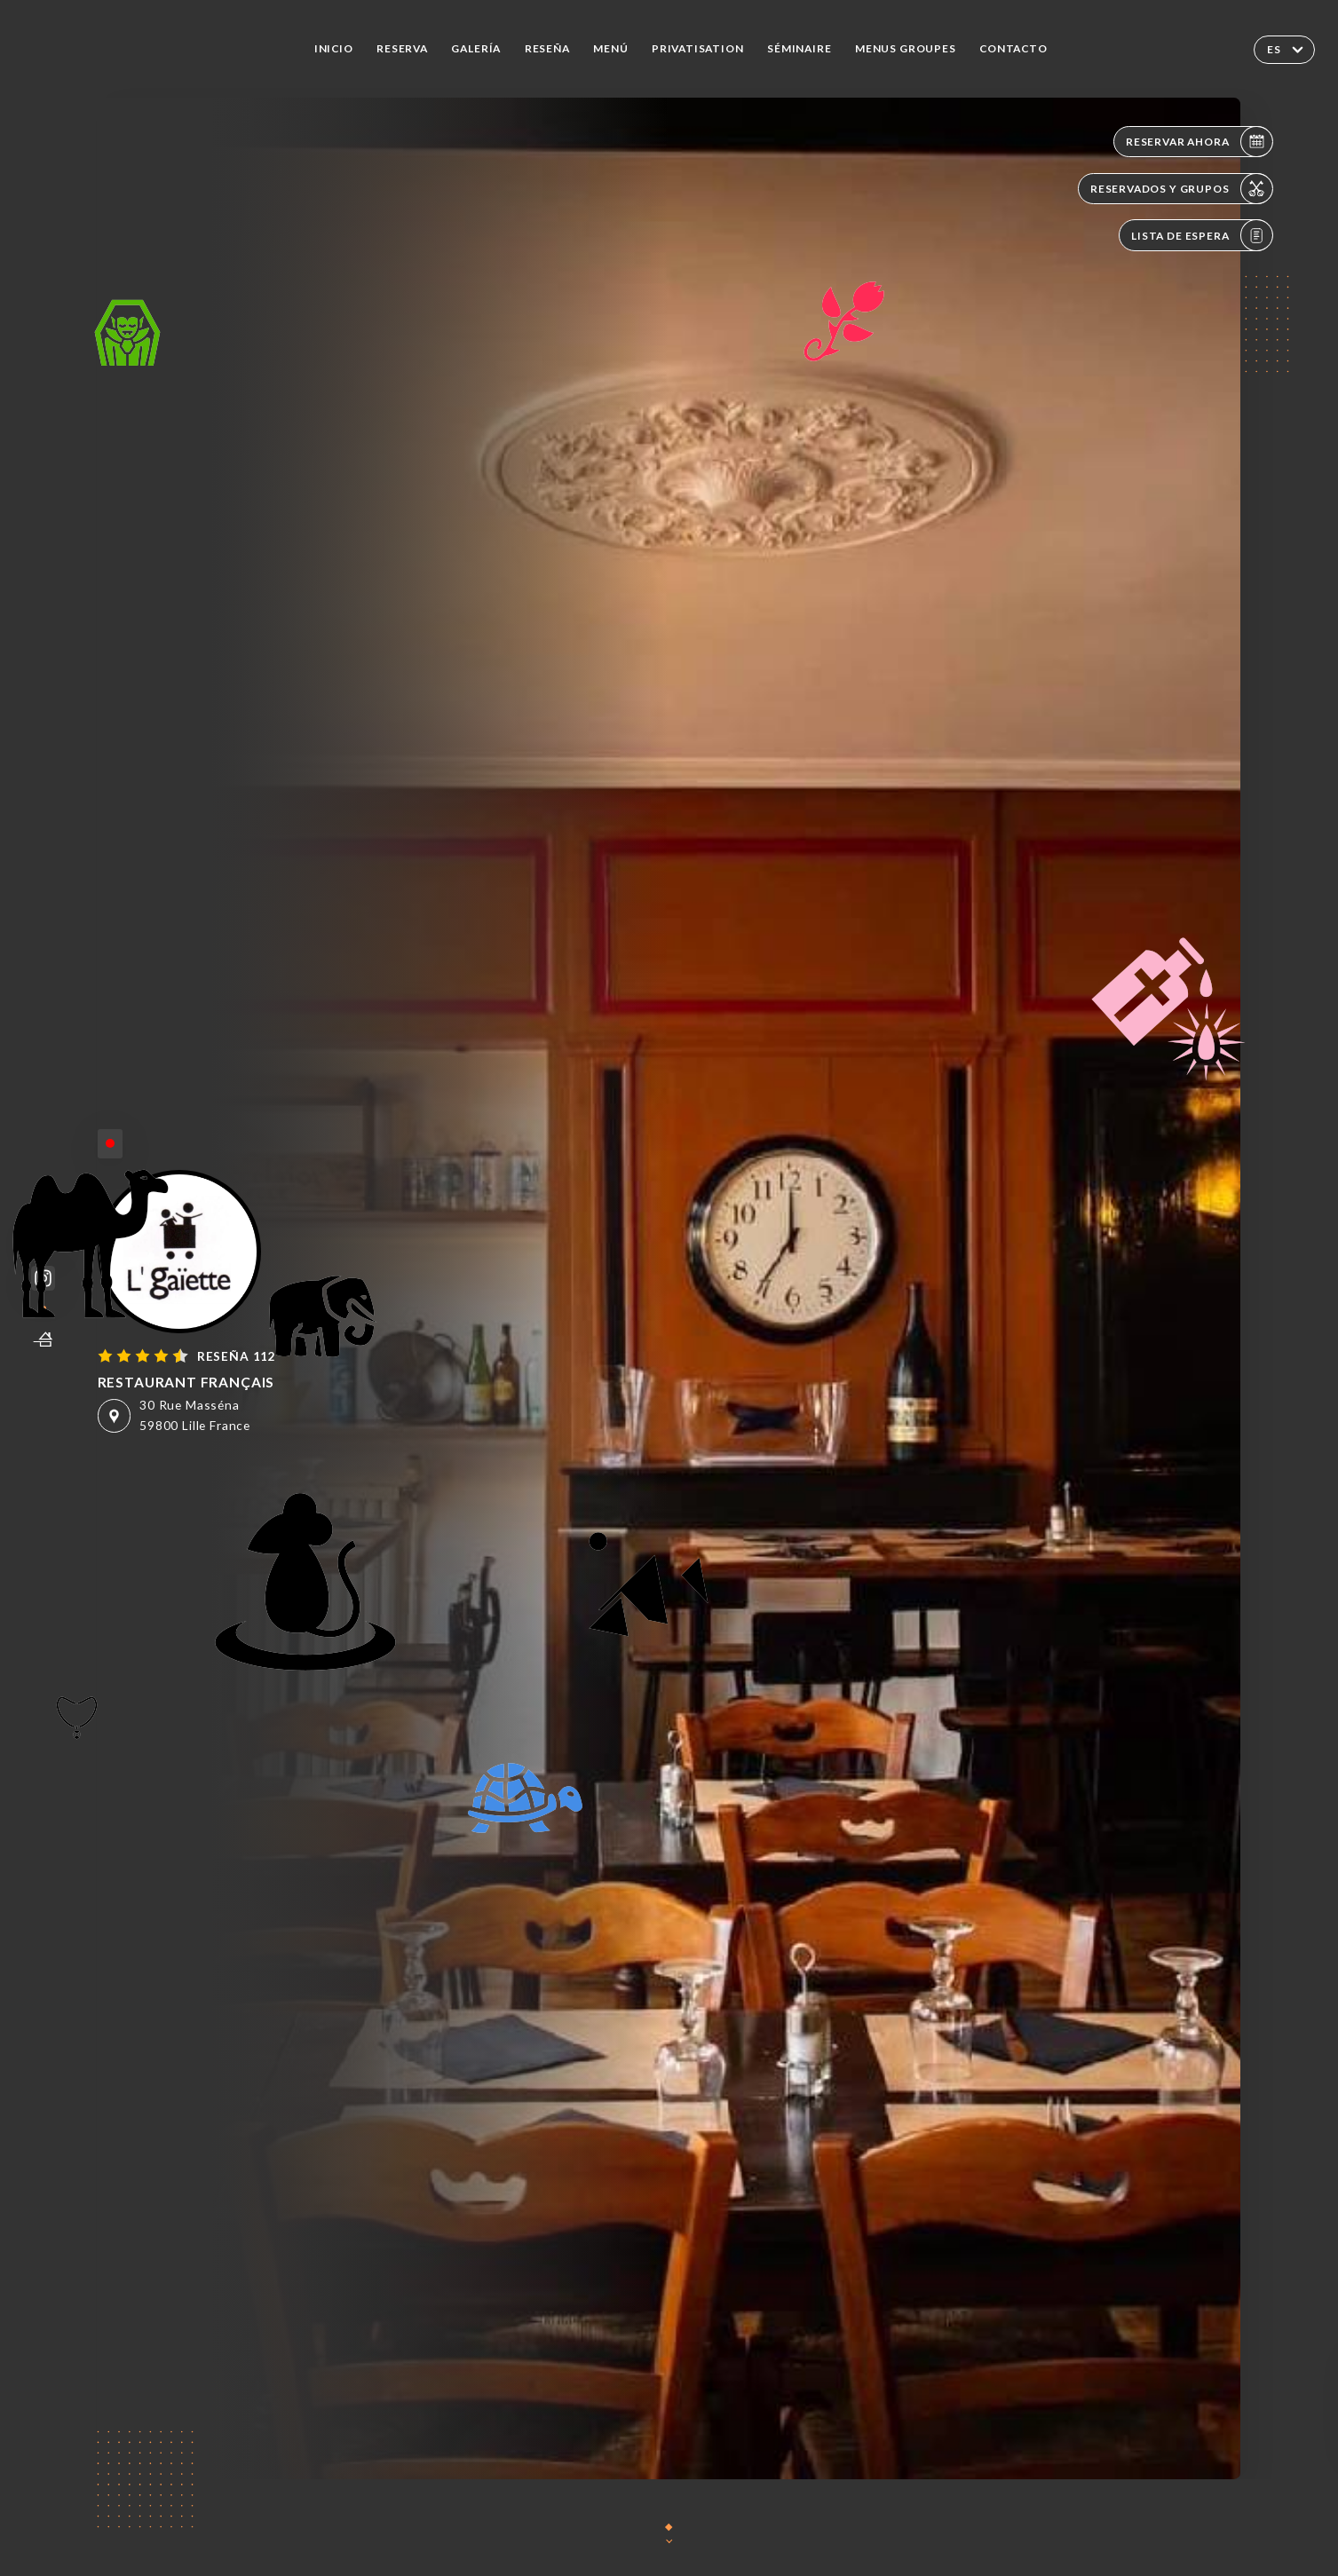 The height and width of the screenshot is (2576, 1338). I want to click on select mouse character or pet in game, so click(305, 1581).